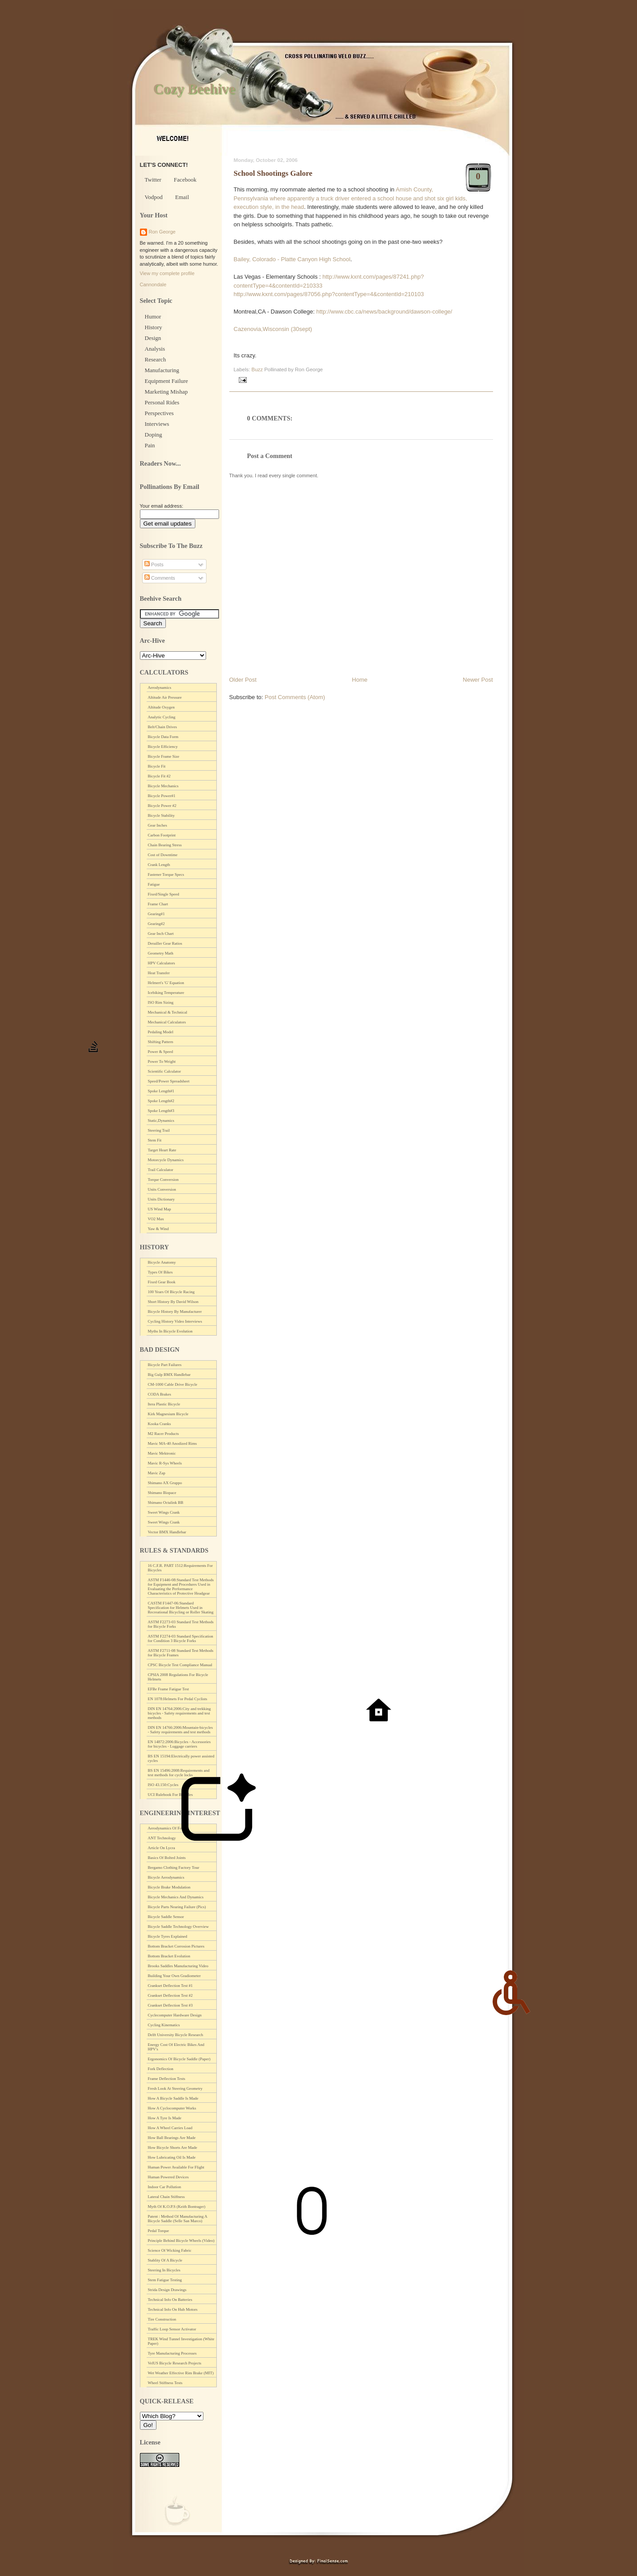 The height and width of the screenshot is (2576, 637). What do you see at coordinates (312, 2211) in the screenshot?
I see `indicates zero items or empty count` at bounding box center [312, 2211].